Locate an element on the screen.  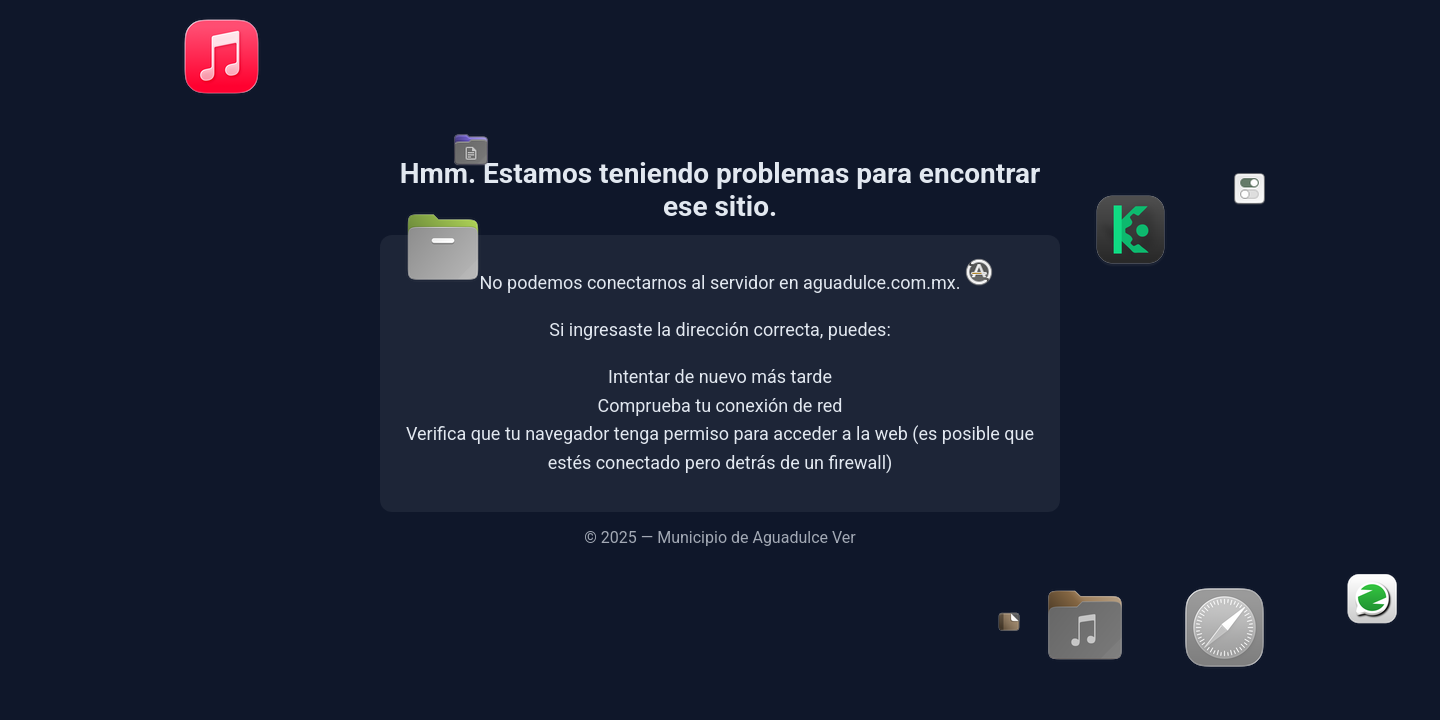
open gnome tweaks settings is located at coordinates (1249, 188).